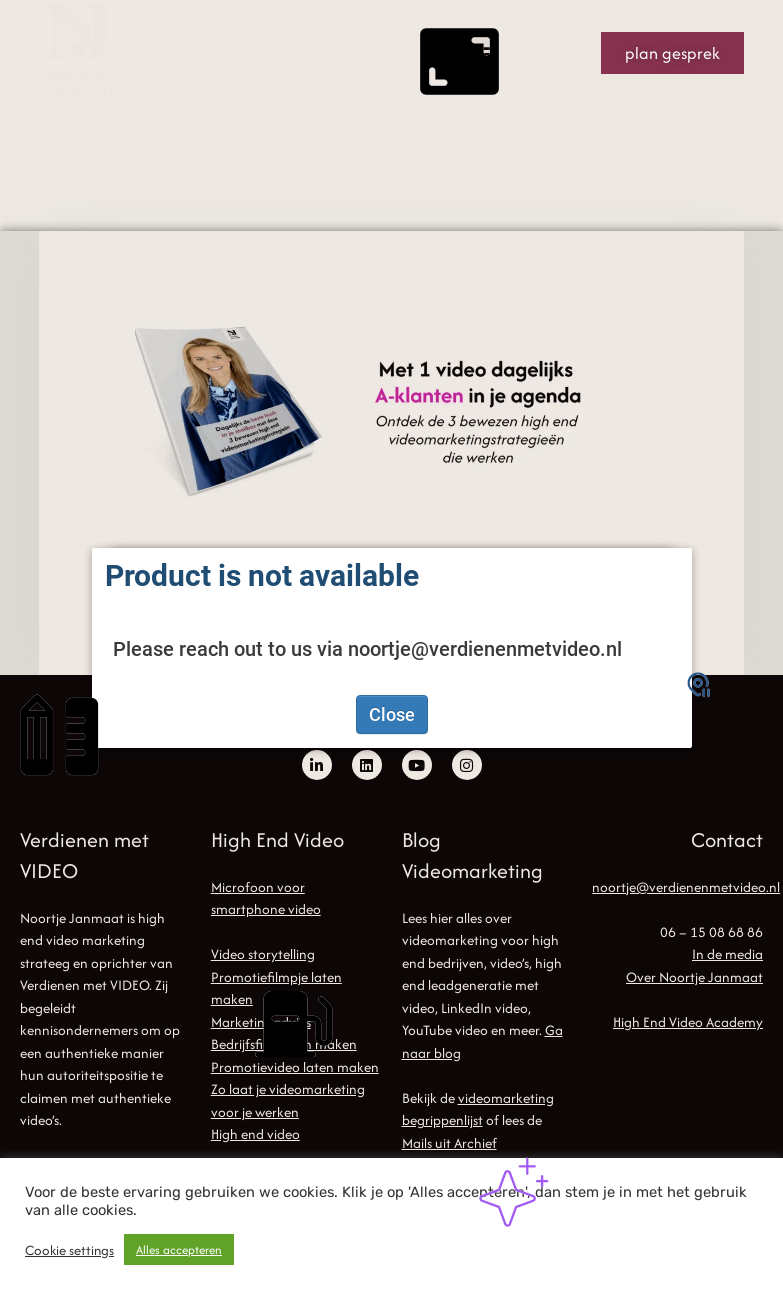 The height and width of the screenshot is (1295, 783). I want to click on indicates AI-generated or enhanced content, so click(512, 1193).